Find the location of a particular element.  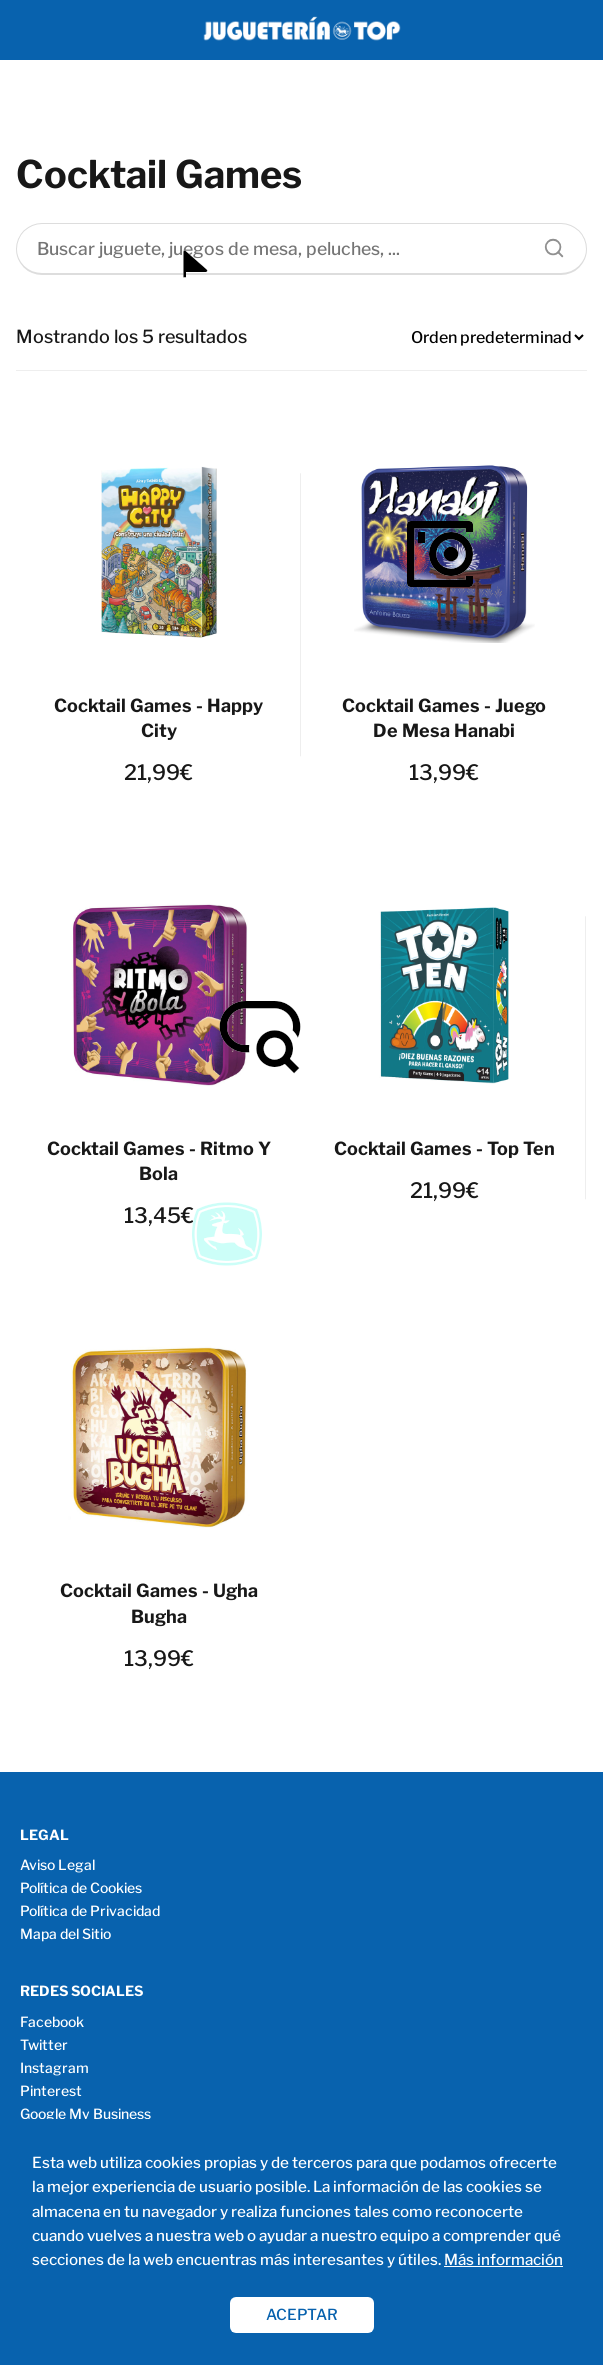

John Deere brand logo is located at coordinates (227, 1234).